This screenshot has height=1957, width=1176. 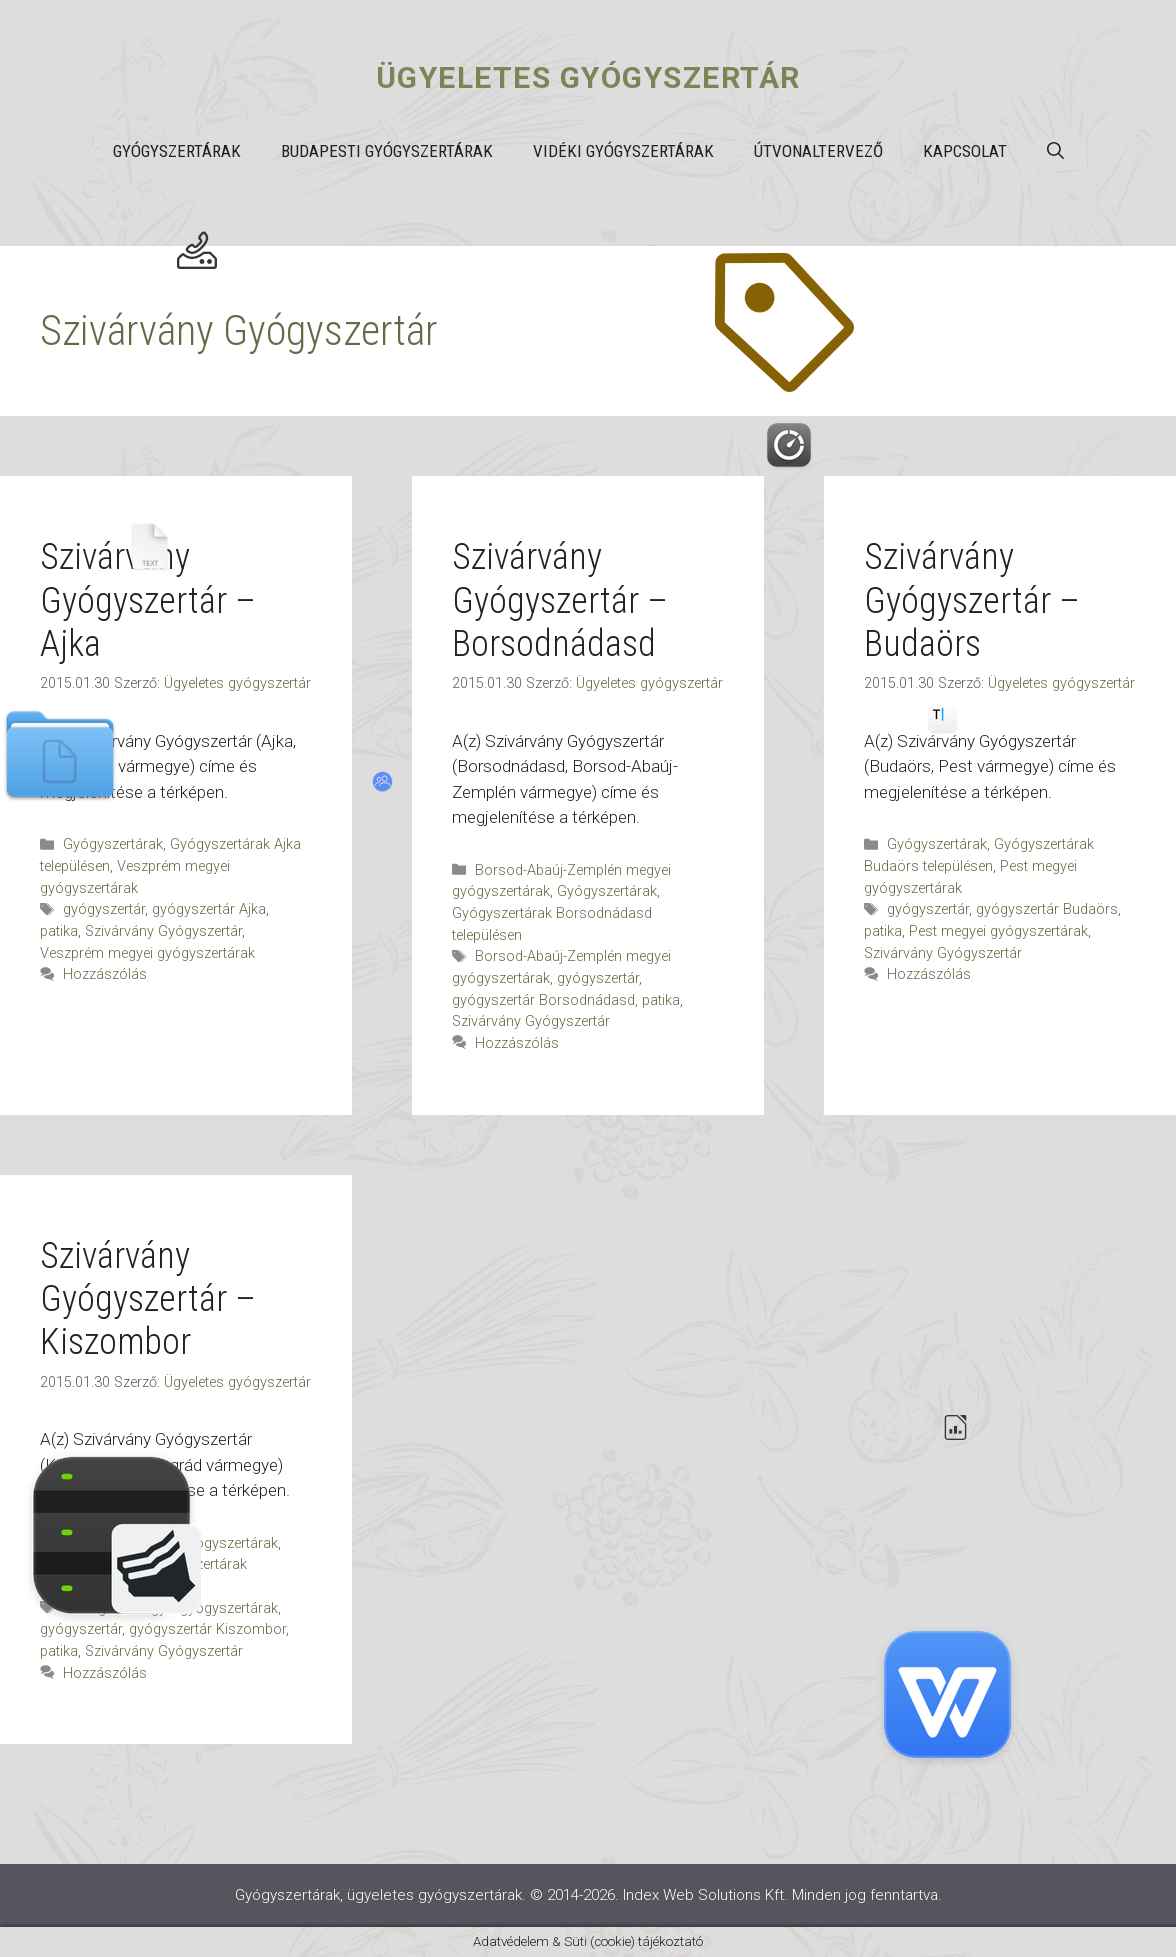 I want to click on configure kerberos authentication settings for network servers, so click(x=113, y=1538).